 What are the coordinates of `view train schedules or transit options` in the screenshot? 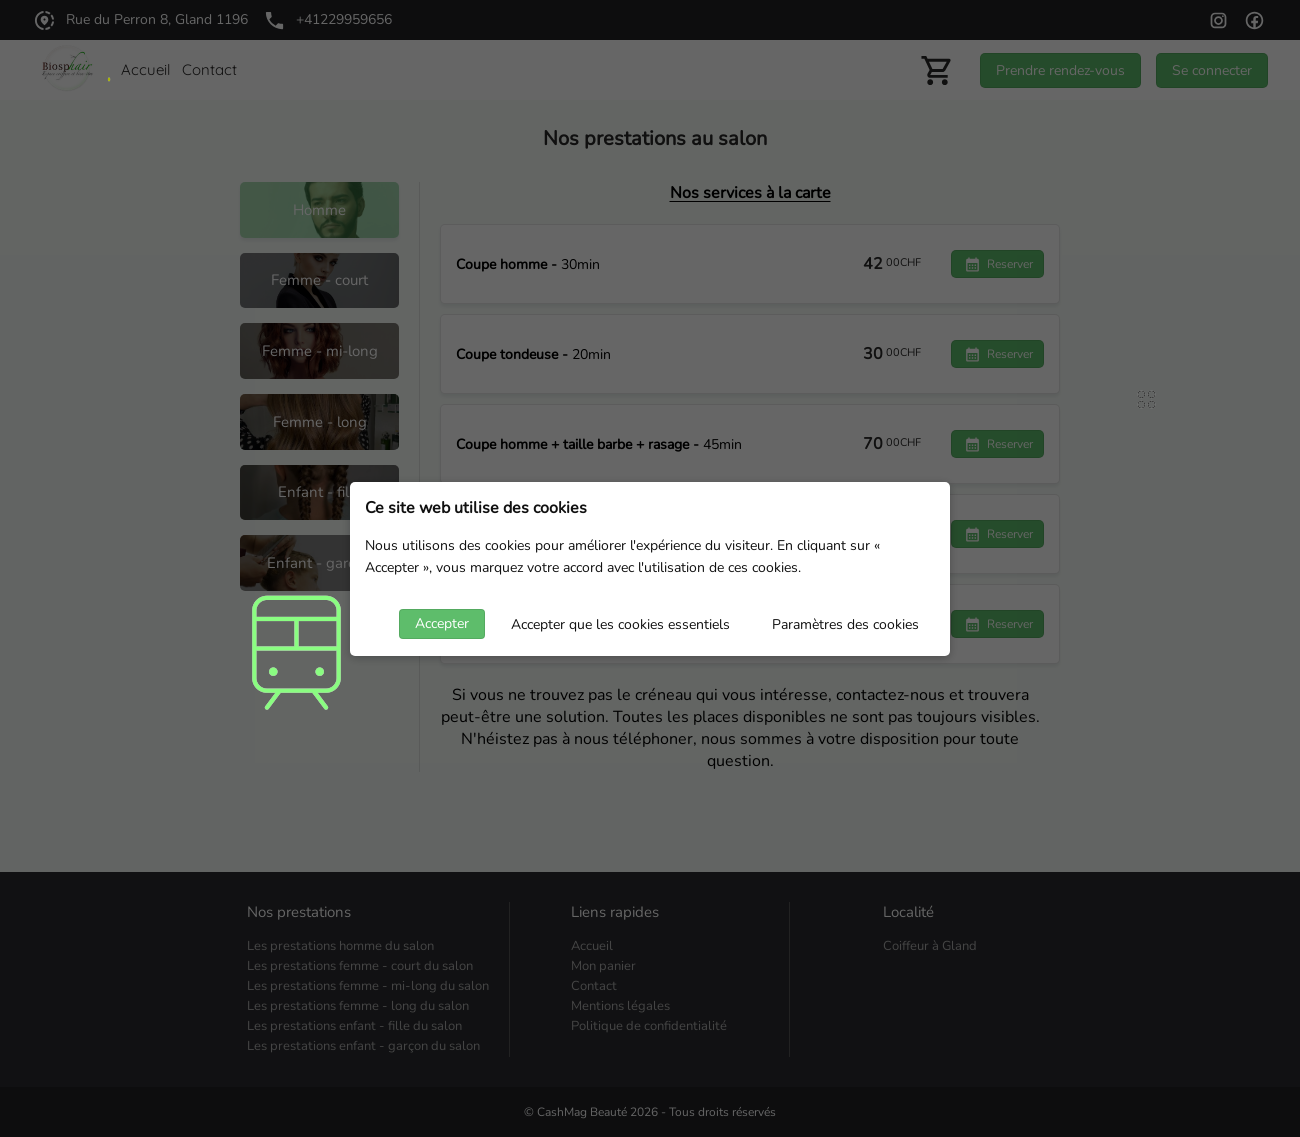 It's located at (296, 648).